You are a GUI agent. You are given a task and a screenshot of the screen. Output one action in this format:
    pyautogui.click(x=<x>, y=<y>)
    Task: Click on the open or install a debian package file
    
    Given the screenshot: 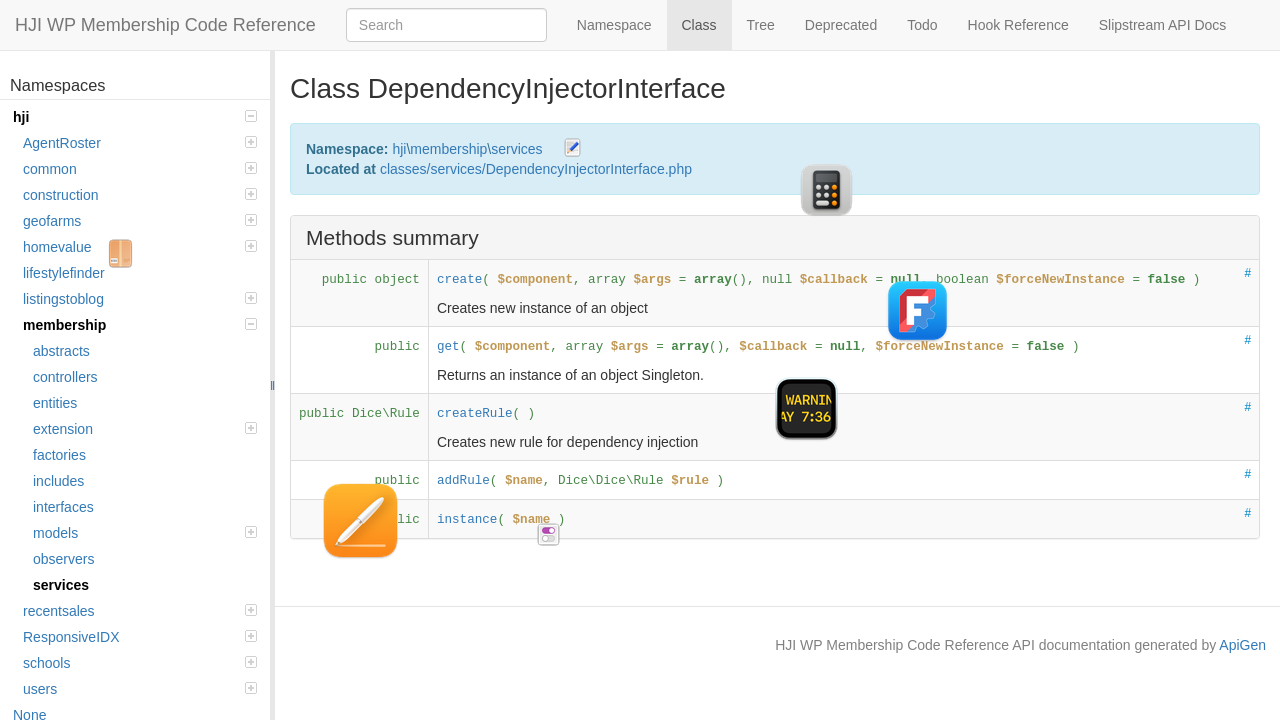 What is the action you would take?
    pyautogui.click(x=120, y=253)
    